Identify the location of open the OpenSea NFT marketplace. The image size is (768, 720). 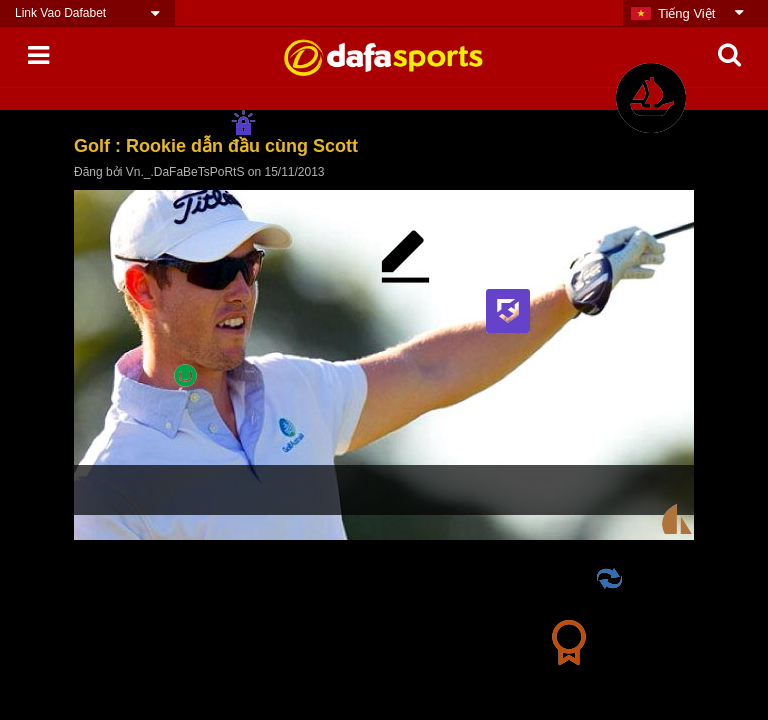
(651, 98).